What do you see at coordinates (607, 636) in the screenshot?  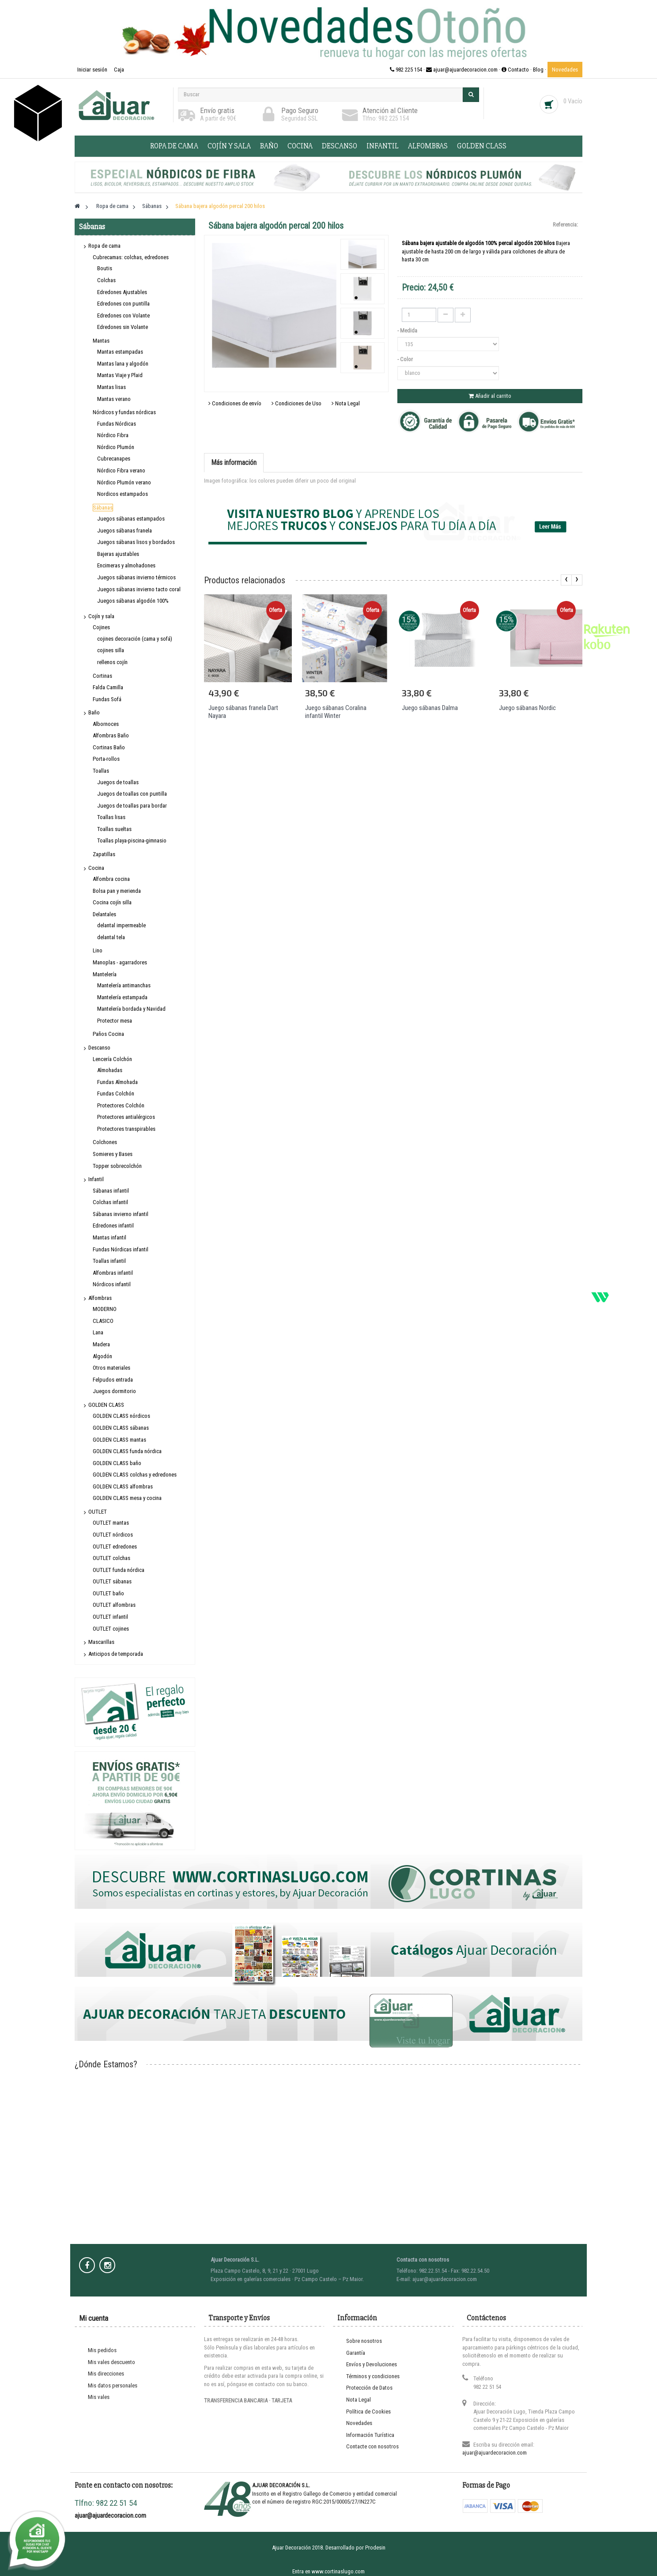 I see `open the Rakuten Kobo e-reader app` at bounding box center [607, 636].